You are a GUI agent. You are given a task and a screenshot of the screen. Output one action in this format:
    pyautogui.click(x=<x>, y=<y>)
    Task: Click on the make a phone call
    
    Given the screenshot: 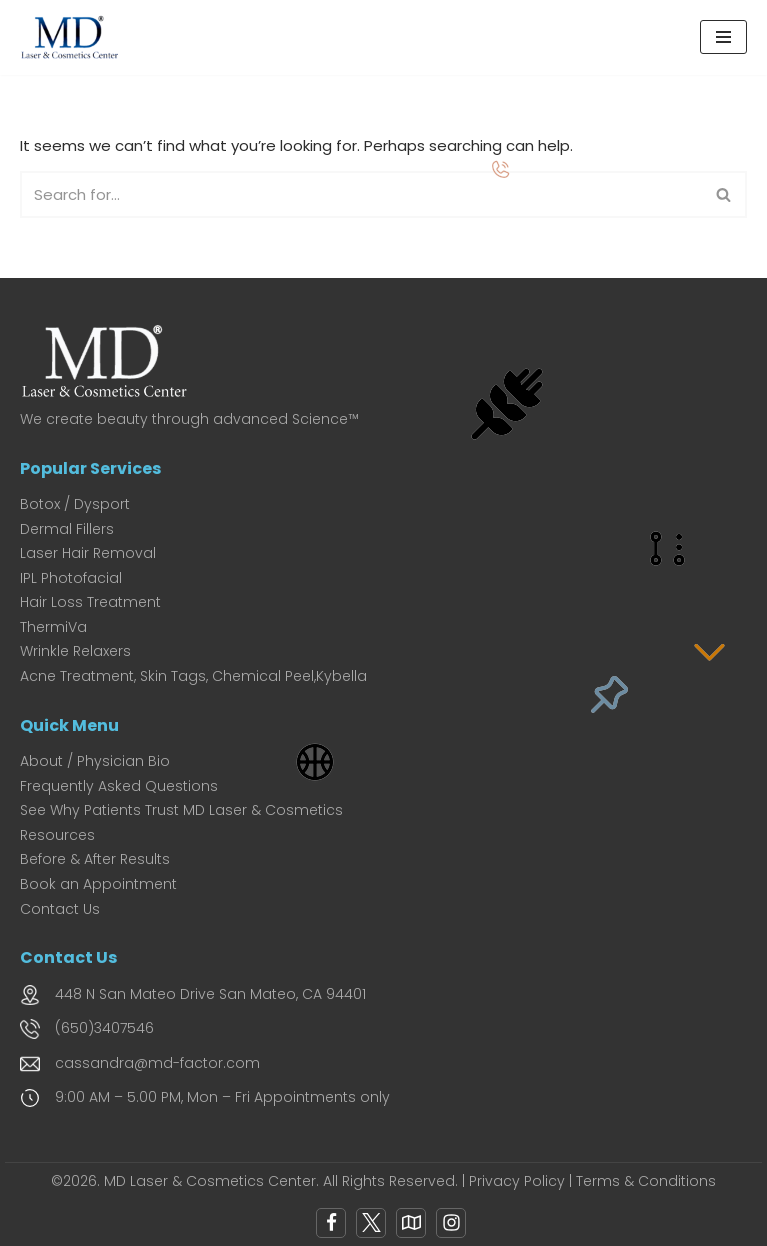 What is the action you would take?
    pyautogui.click(x=501, y=169)
    